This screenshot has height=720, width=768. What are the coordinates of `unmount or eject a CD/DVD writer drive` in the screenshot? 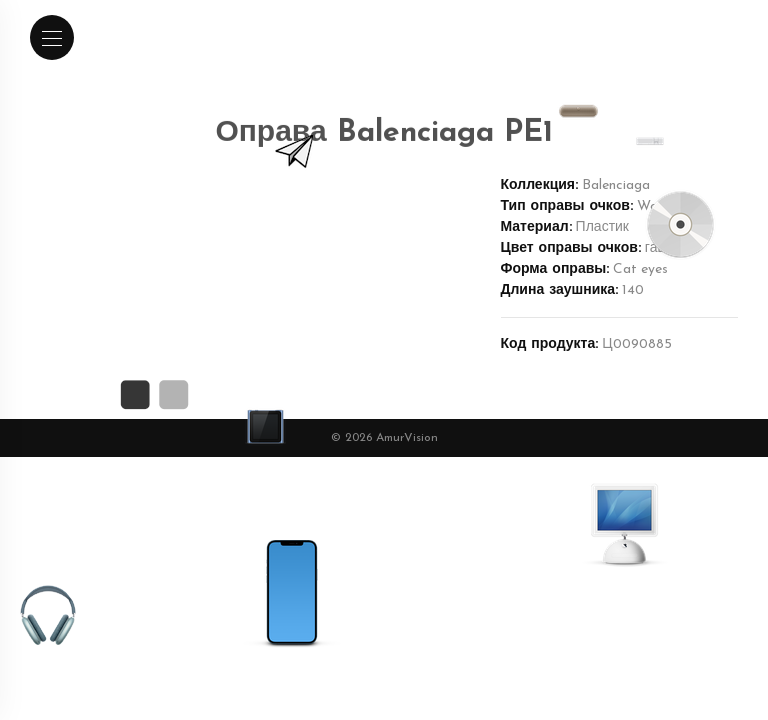 It's located at (680, 224).